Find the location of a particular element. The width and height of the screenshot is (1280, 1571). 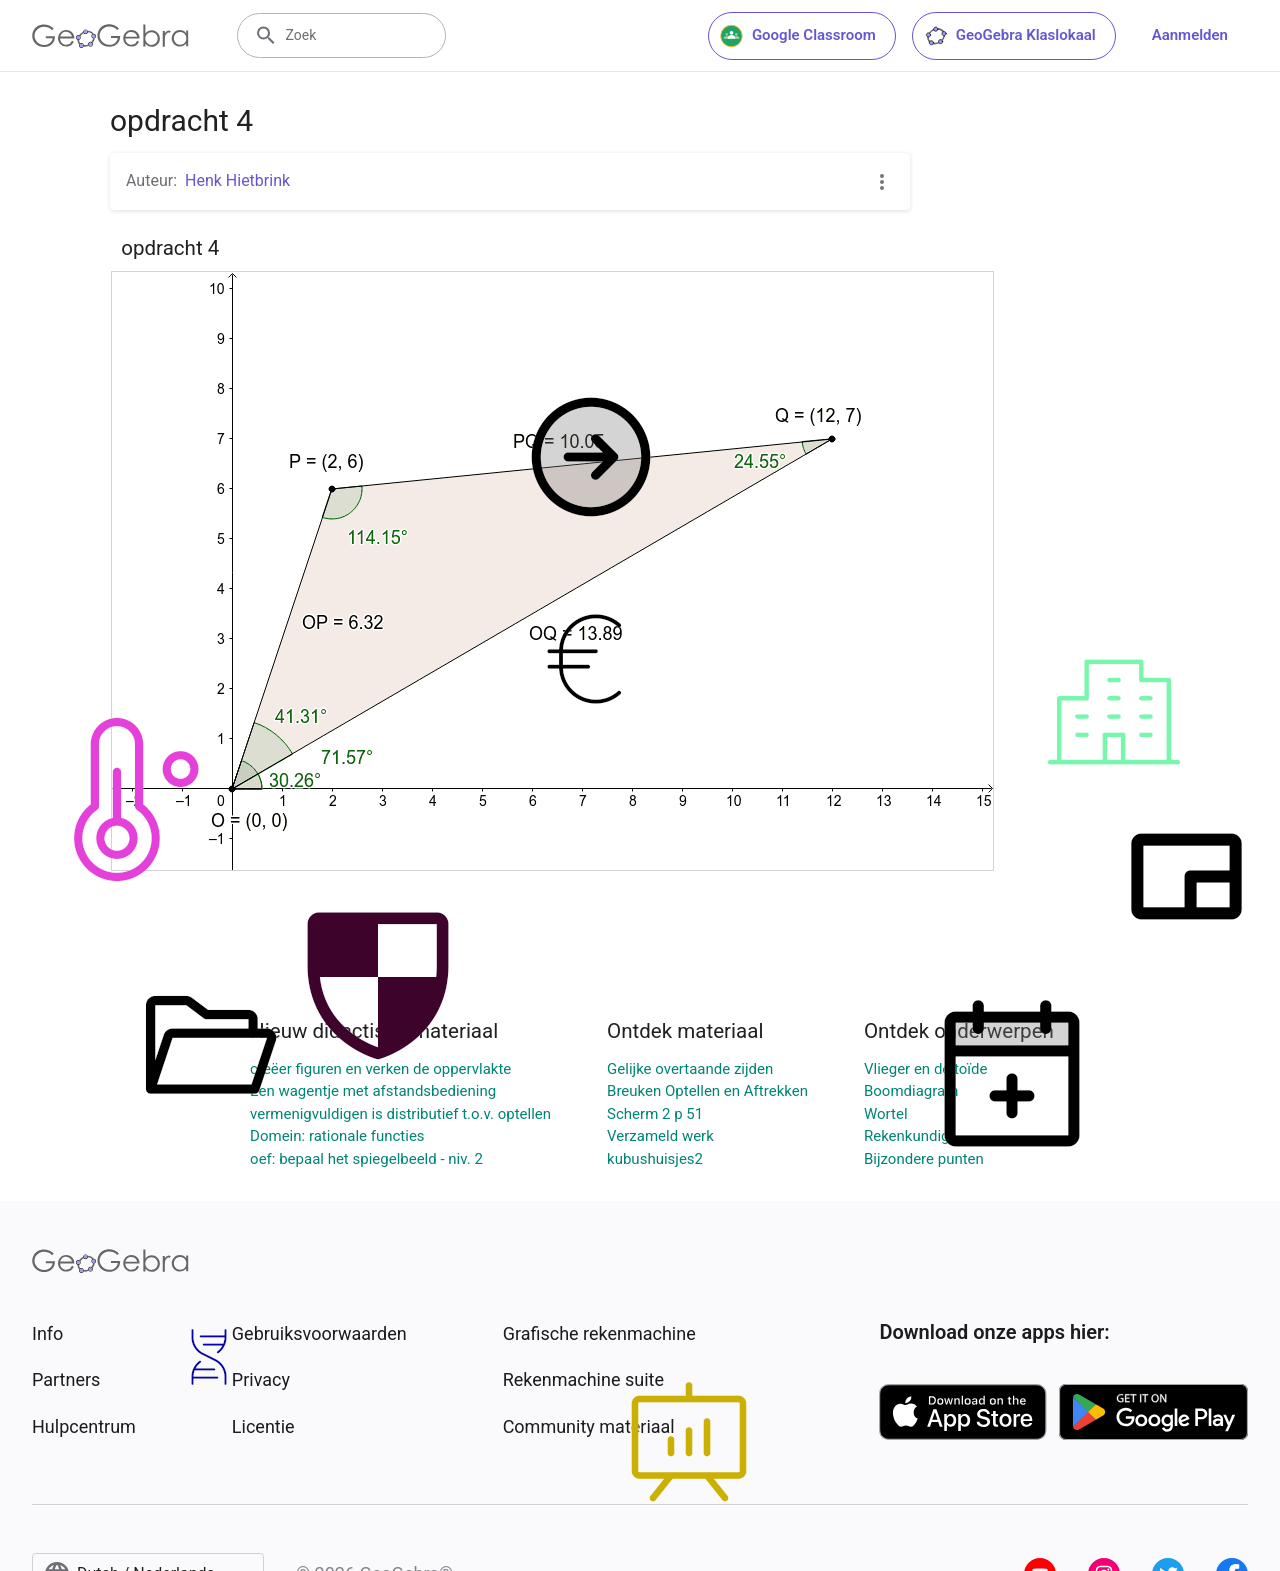

enable picture-in-picture mode is located at coordinates (1186, 876).